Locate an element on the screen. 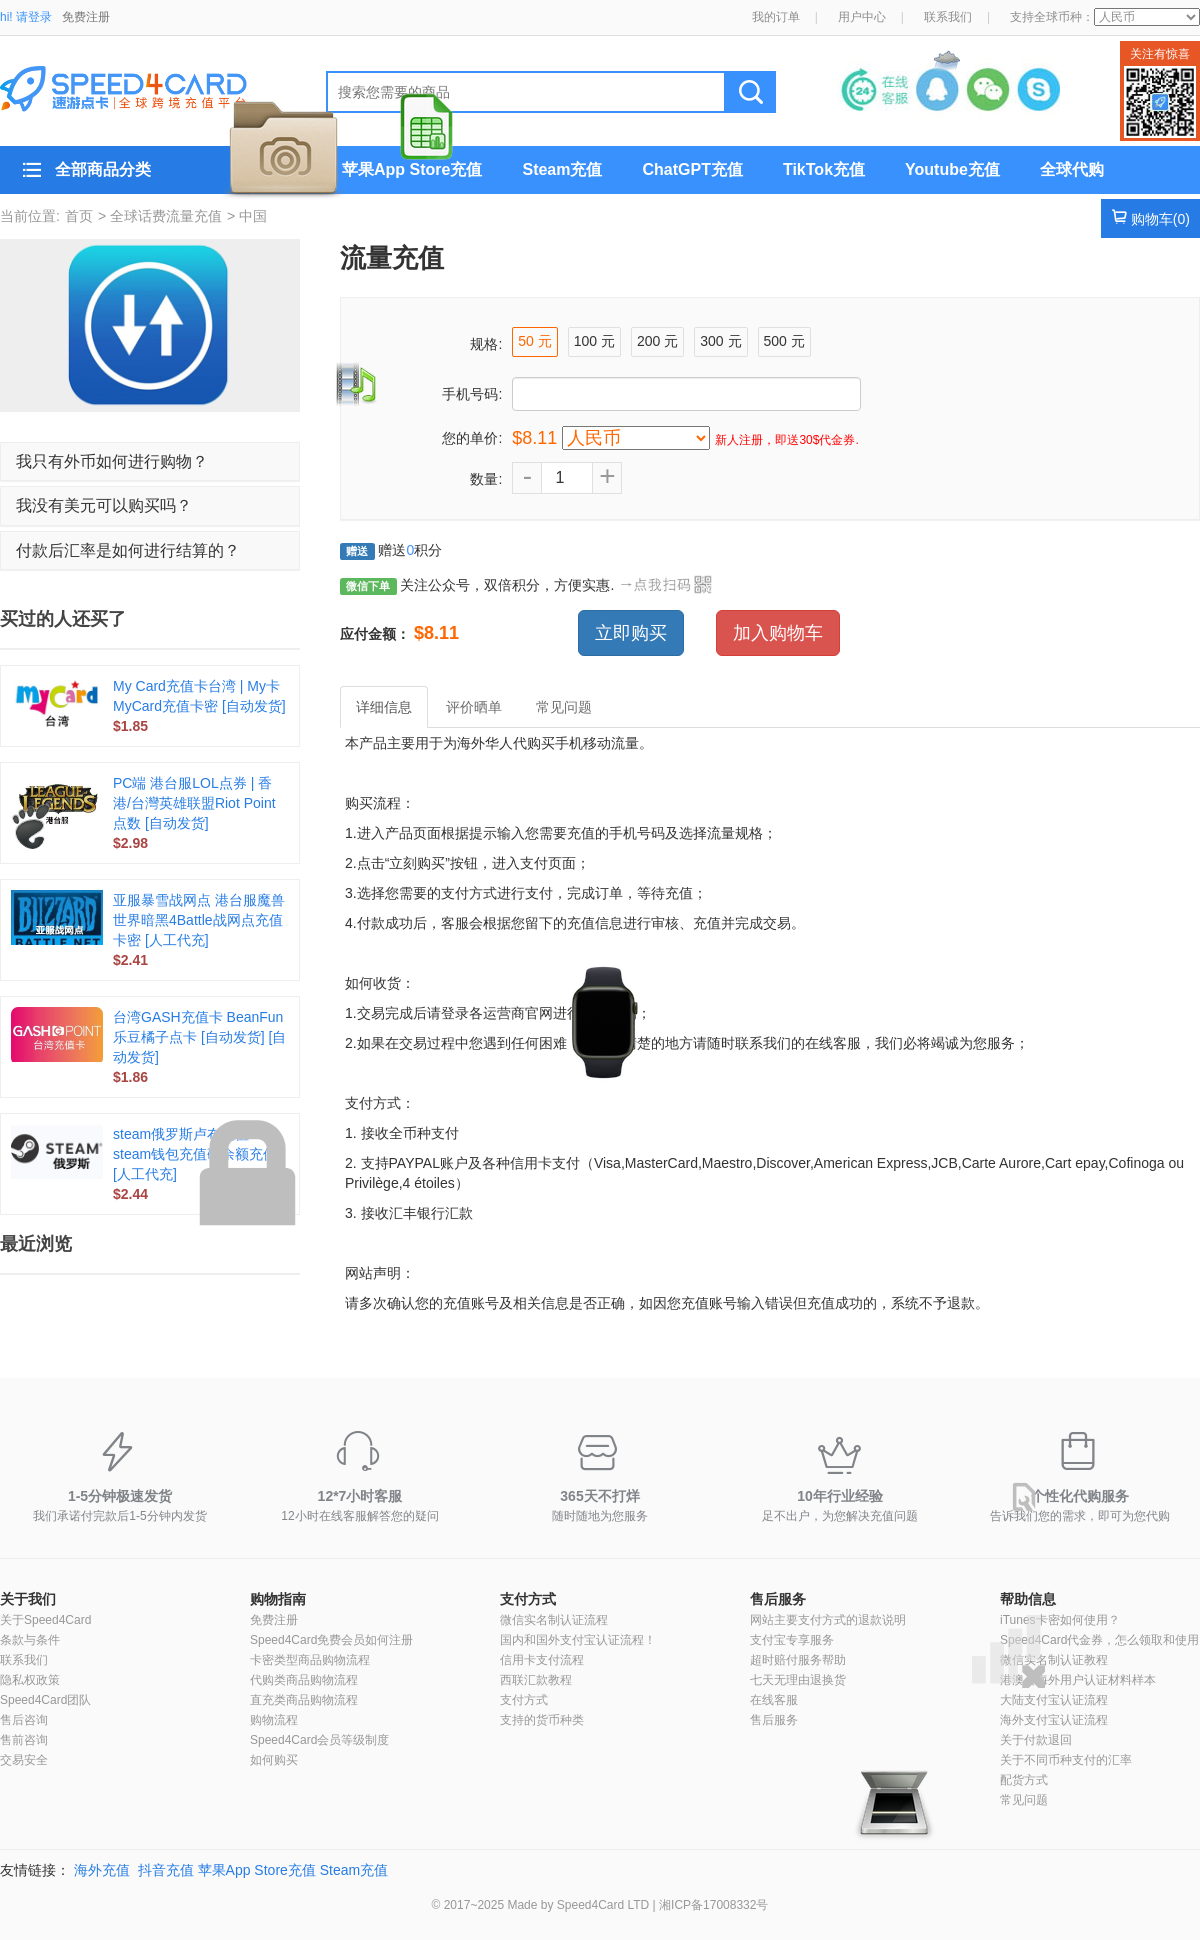 The width and height of the screenshot is (1200, 1940). access scanner device settings is located at coordinates (895, 1805).